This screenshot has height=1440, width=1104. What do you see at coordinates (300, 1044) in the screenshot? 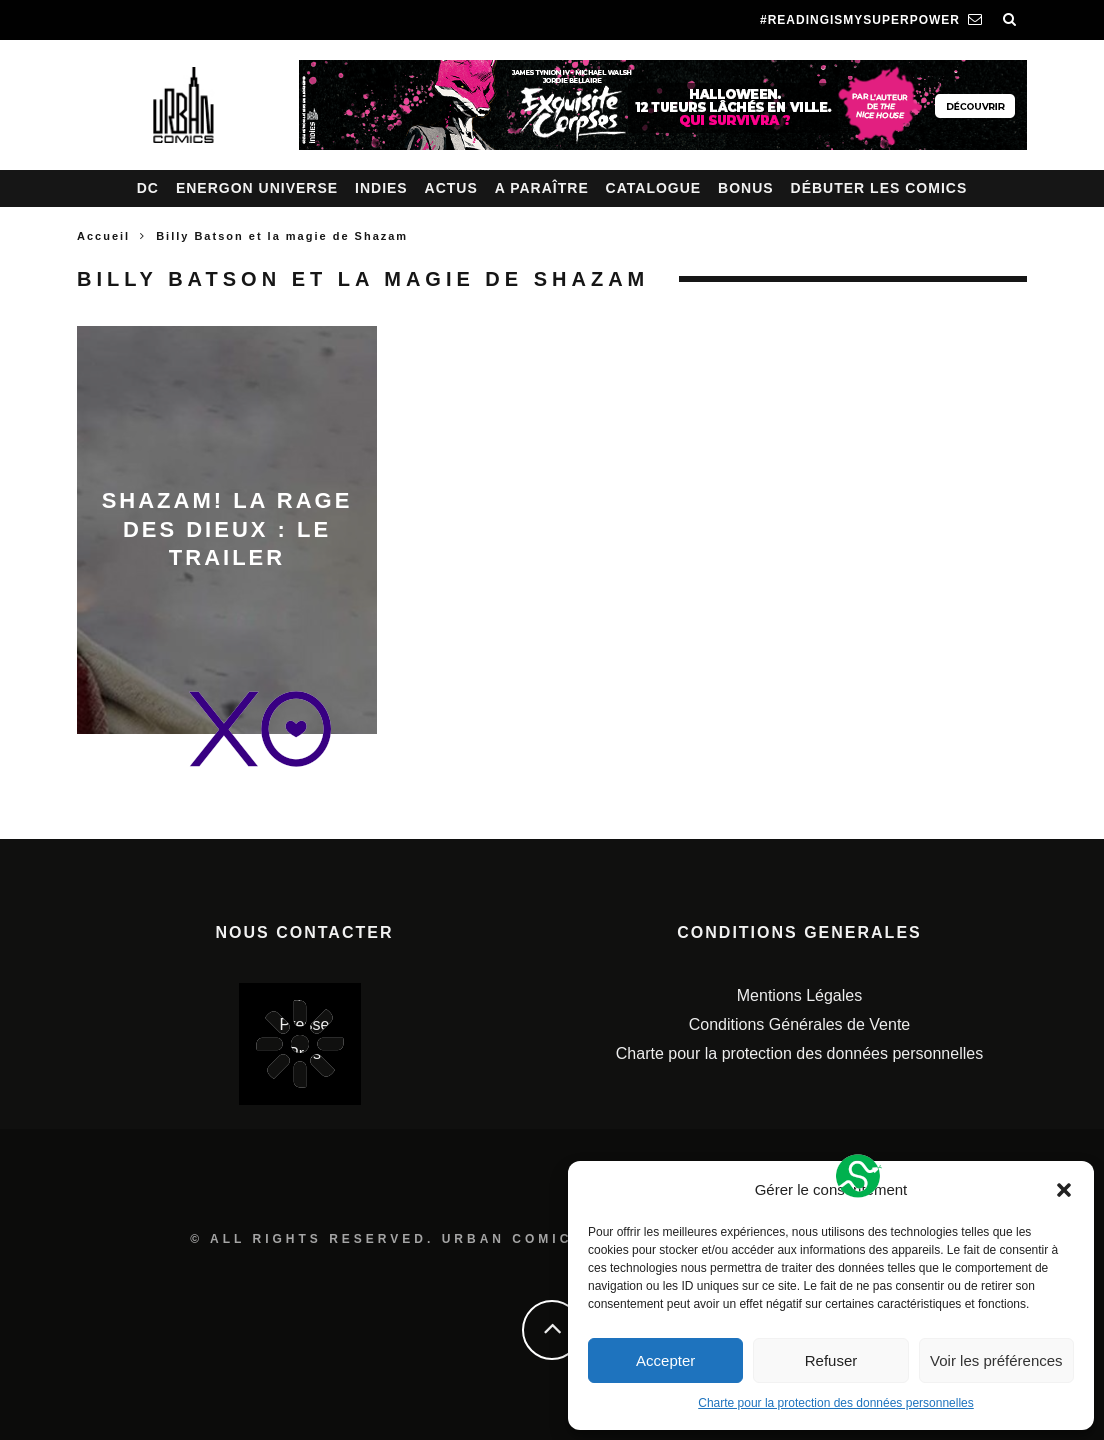
I see `kentico CMS platform logo` at bounding box center [300, 1044].